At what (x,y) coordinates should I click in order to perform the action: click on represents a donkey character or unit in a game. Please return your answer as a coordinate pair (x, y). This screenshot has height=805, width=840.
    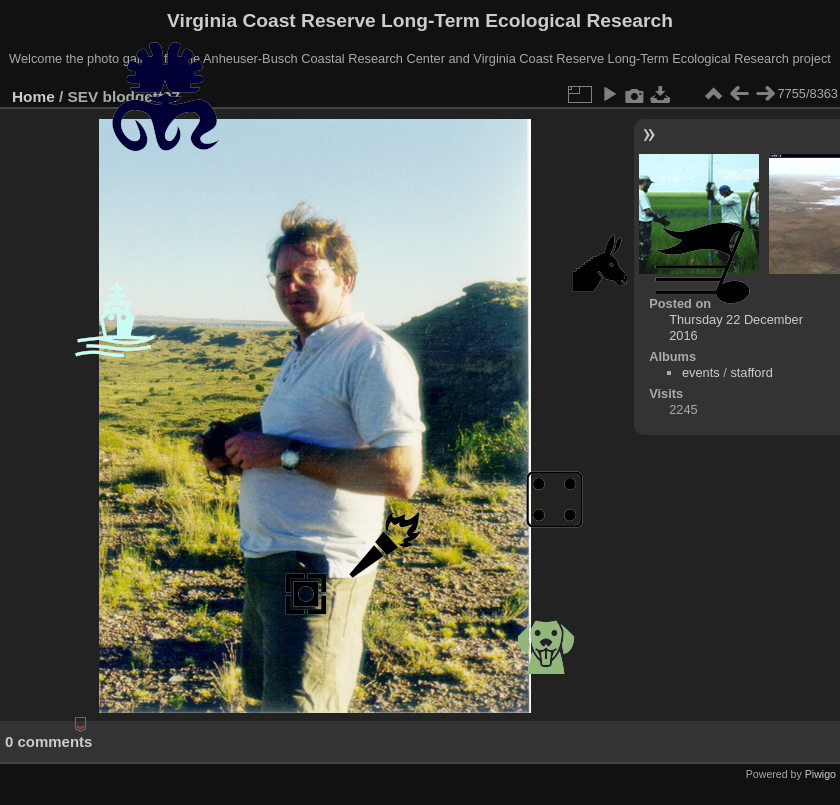
    Looking at the image, I should click on (601, 263).